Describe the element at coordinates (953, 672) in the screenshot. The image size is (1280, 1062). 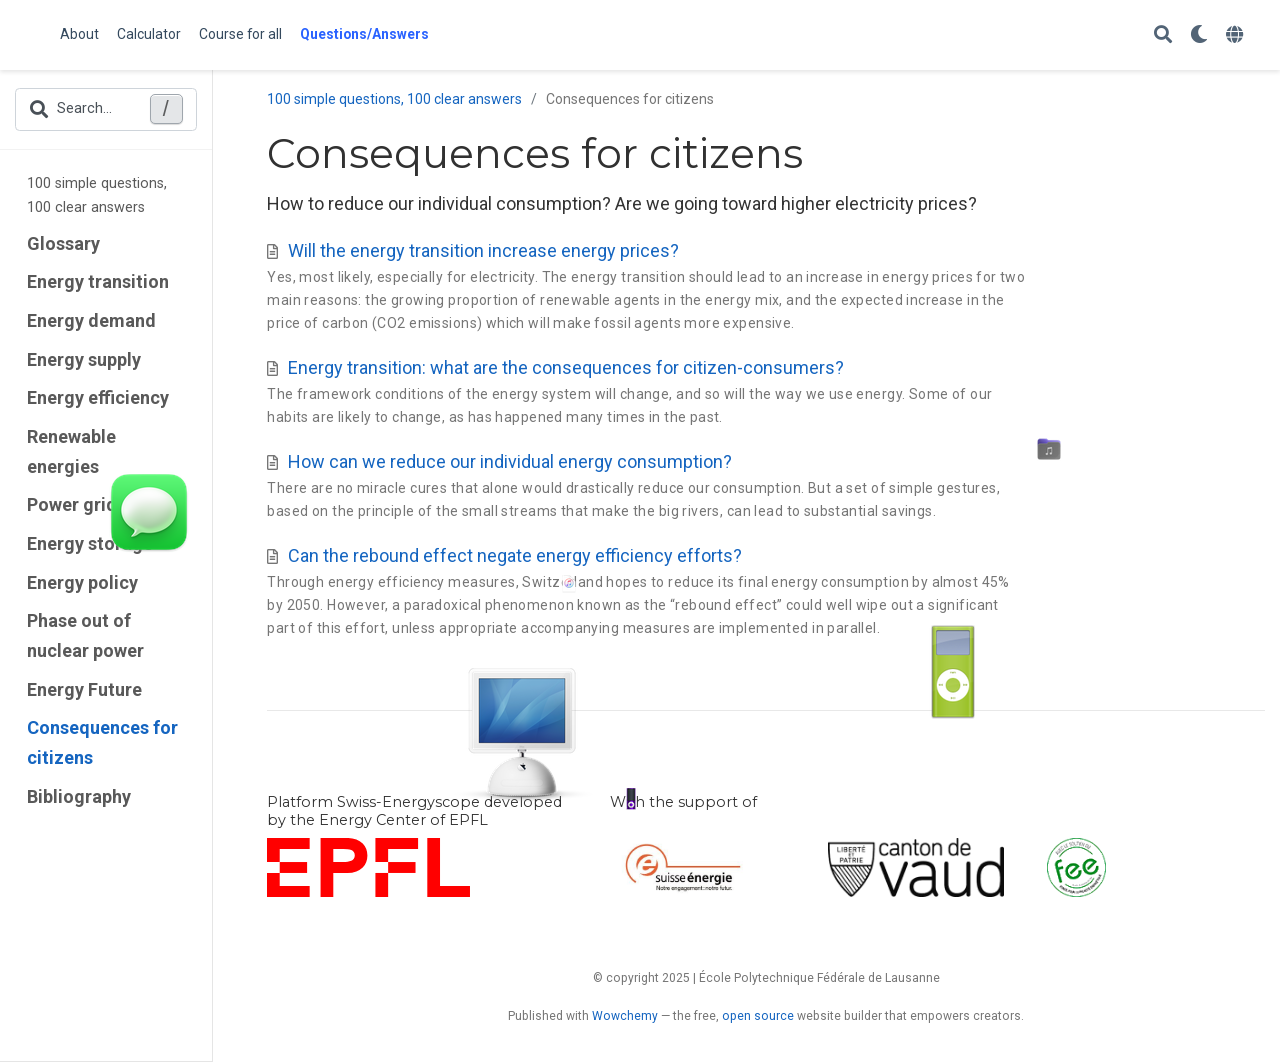
I see `iPod nano device in green color` at that location.